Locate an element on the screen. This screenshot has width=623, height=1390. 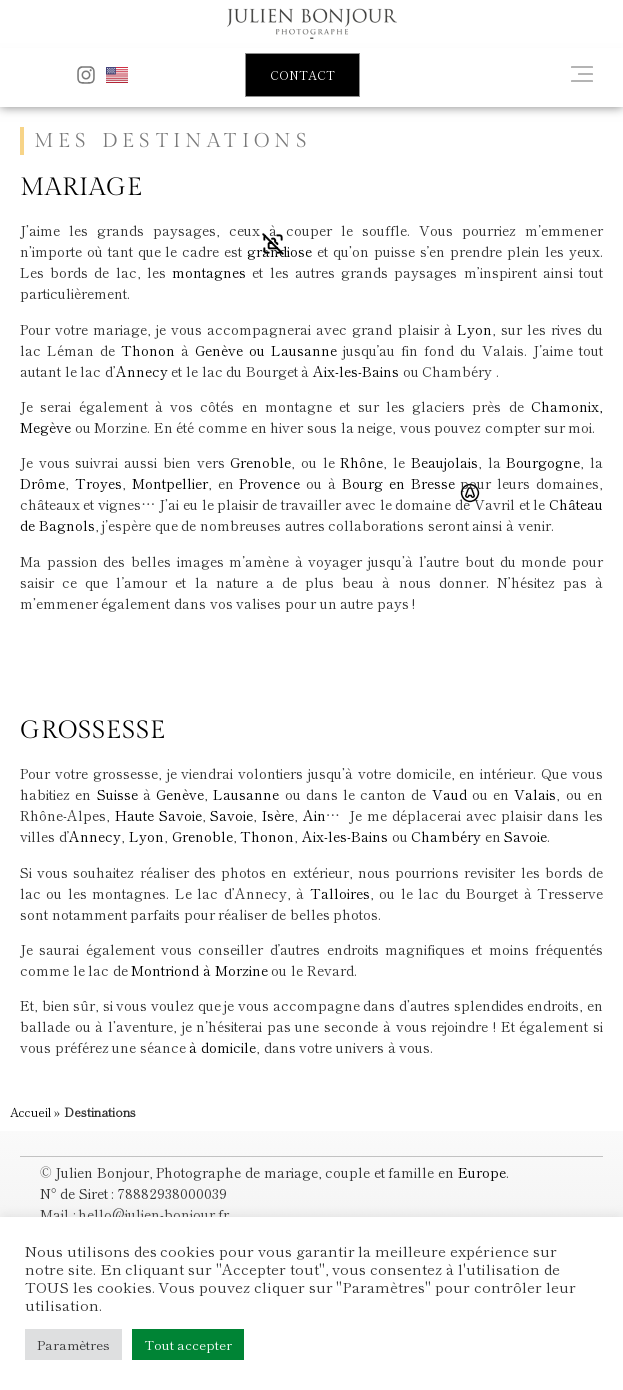
access control disabled is located at coordinates (273, 244).